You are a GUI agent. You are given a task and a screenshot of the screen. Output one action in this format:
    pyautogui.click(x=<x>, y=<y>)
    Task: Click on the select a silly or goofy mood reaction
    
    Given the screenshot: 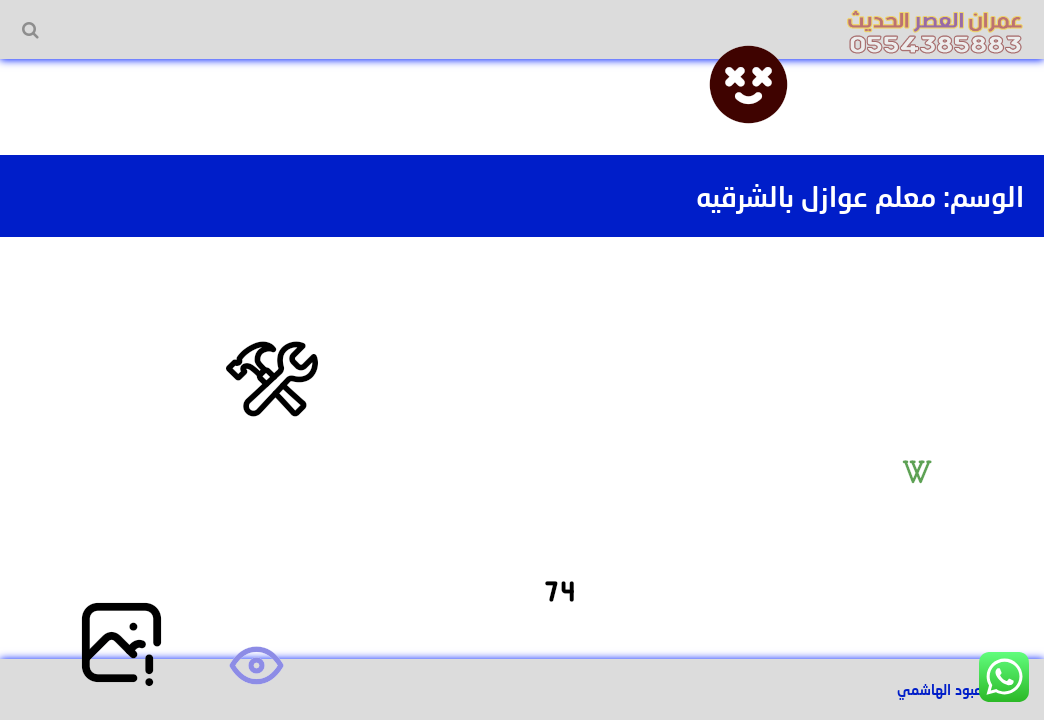 What is the action you would take?
    pyautogui.click(x=748, y=84)
    